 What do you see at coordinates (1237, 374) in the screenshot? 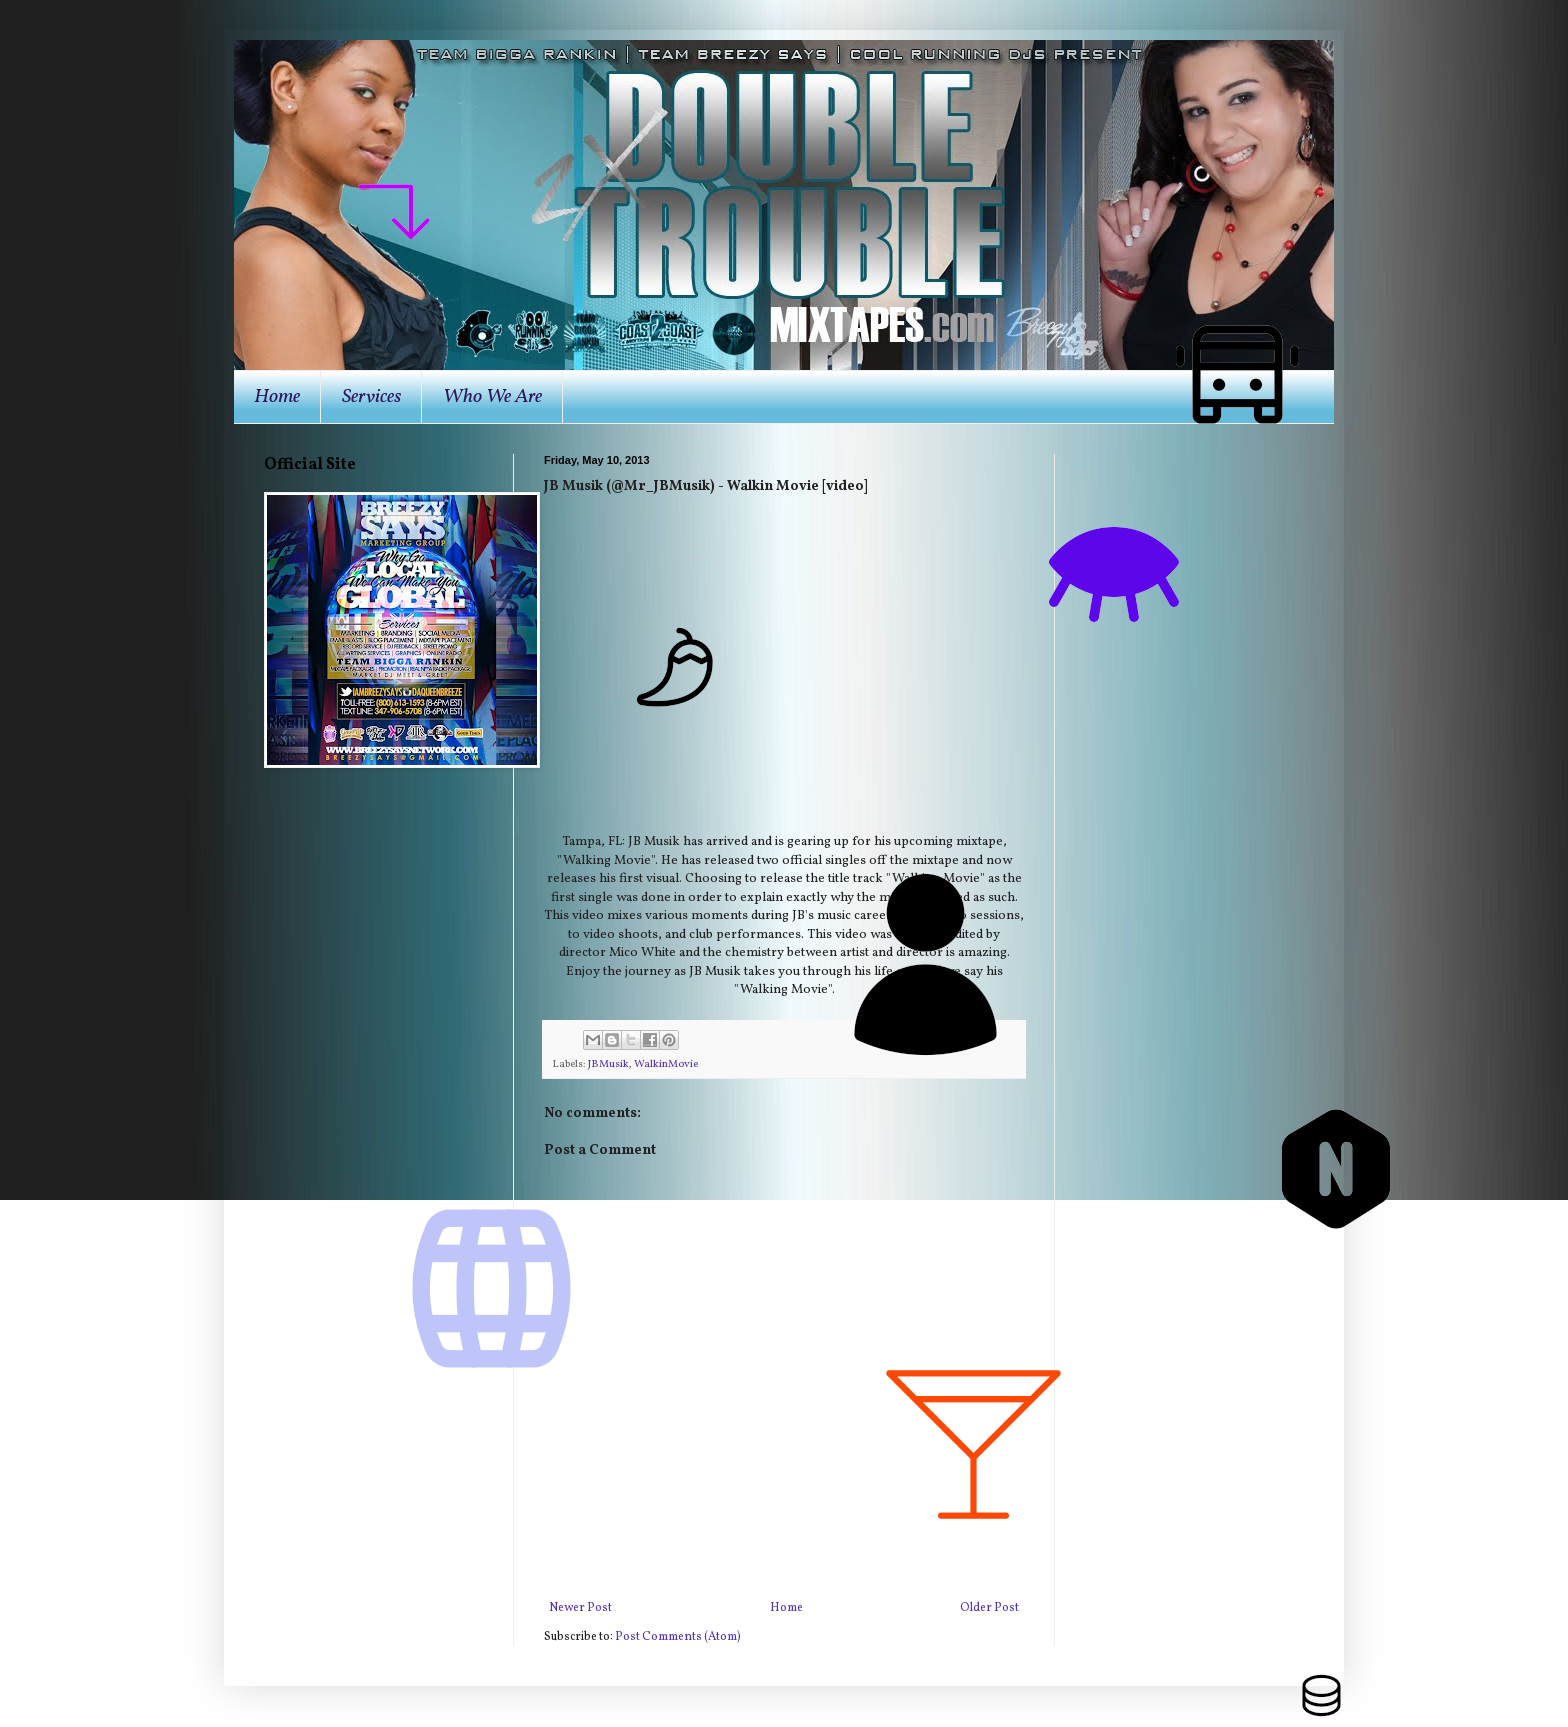
I see `view public transit options` at bounding box center [1237, 374].